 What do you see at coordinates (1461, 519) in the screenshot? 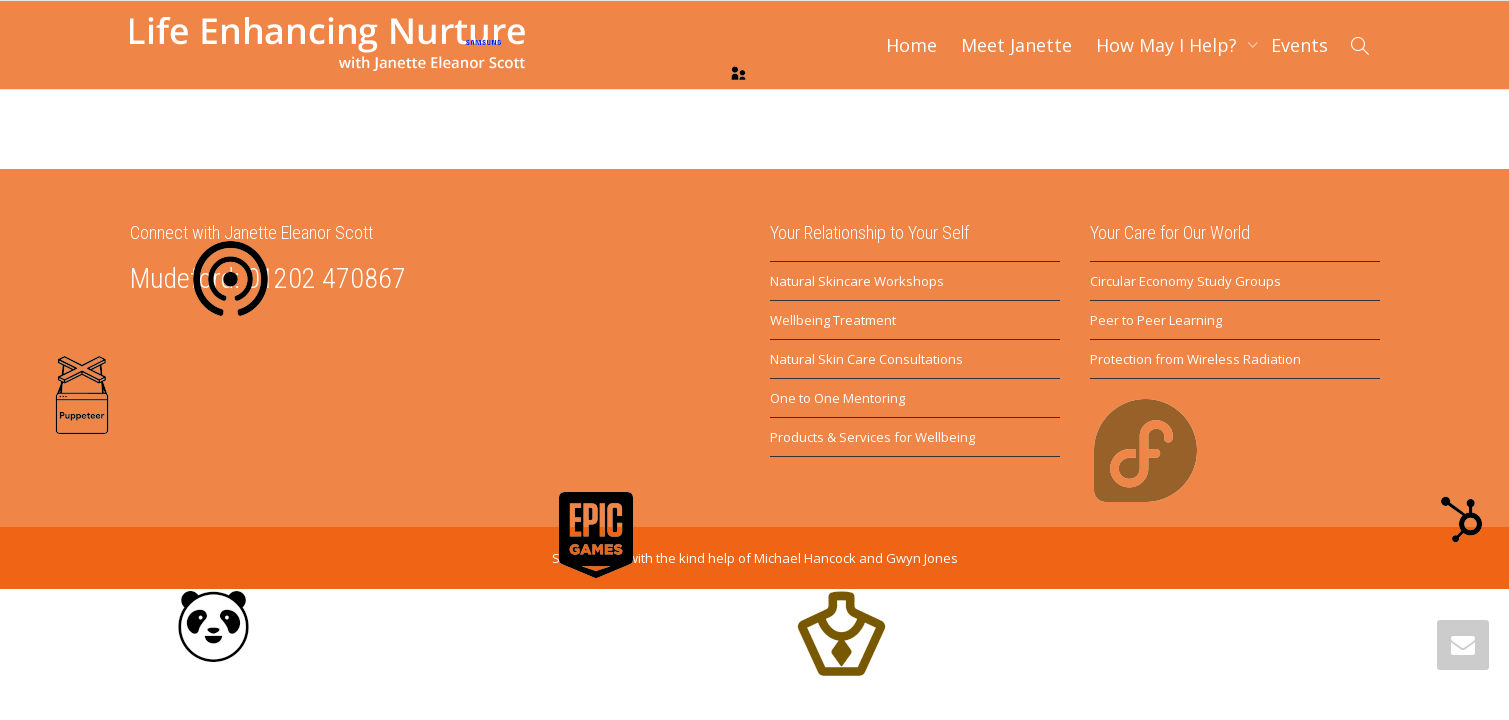
I see `open HubSpot integration` at bounding box center [1461, 519].